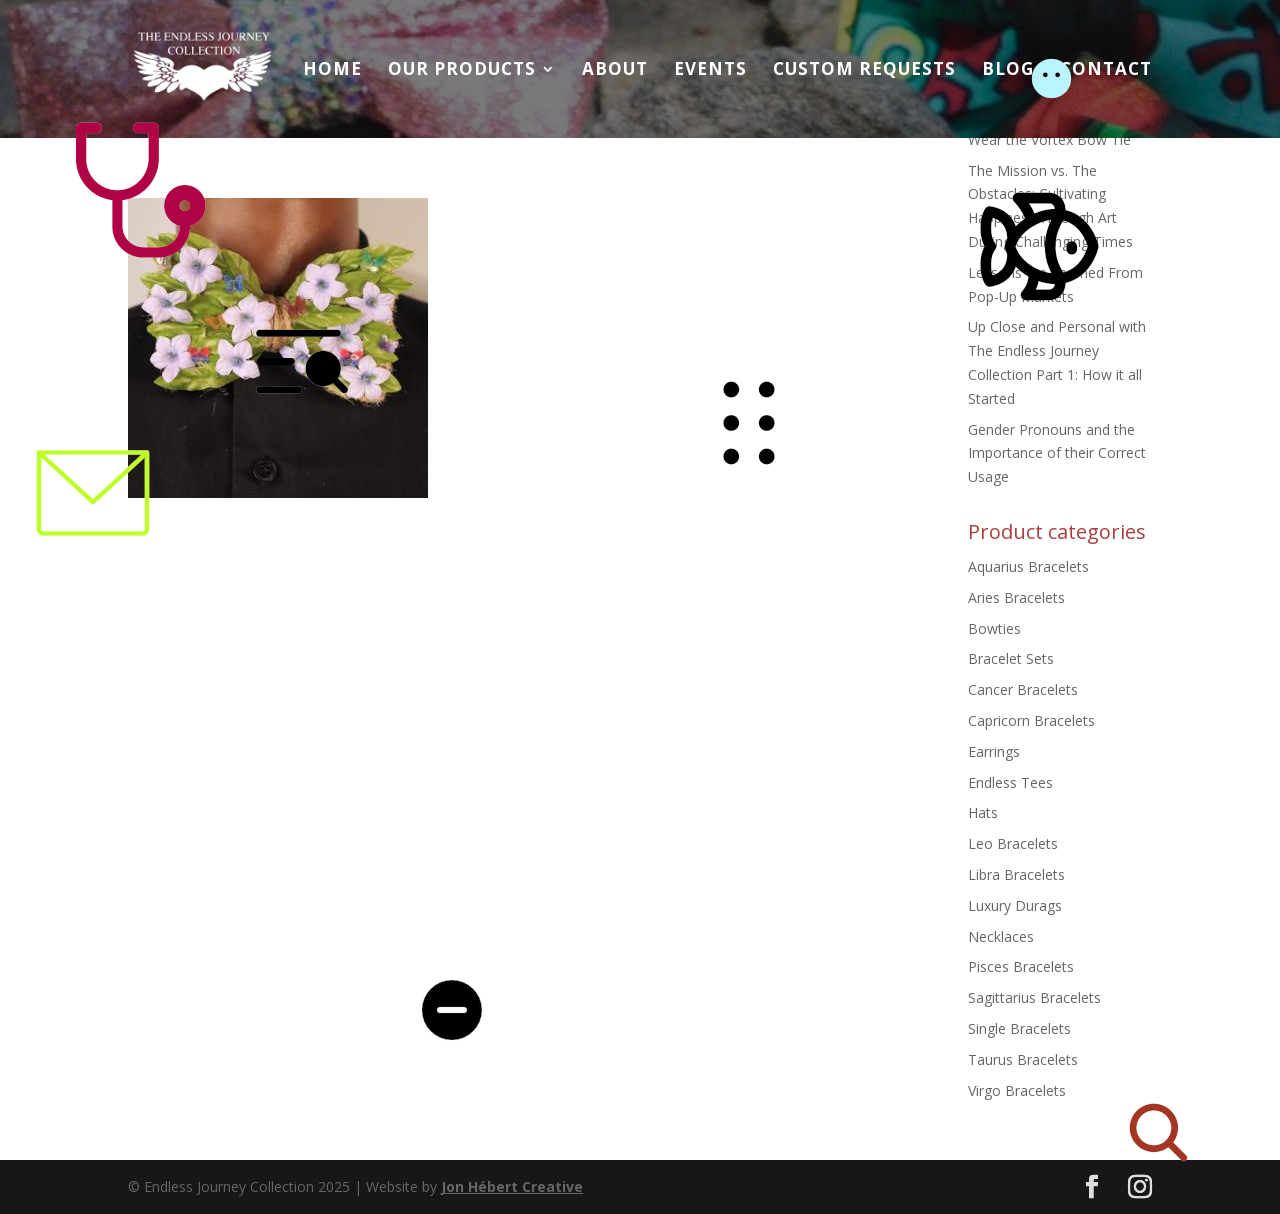 The image size is (1280, 1214). What do you see at coordinates (93, 493) in the screenshot?
I see `access your inbox or messages` at bounding box center [93, 493].